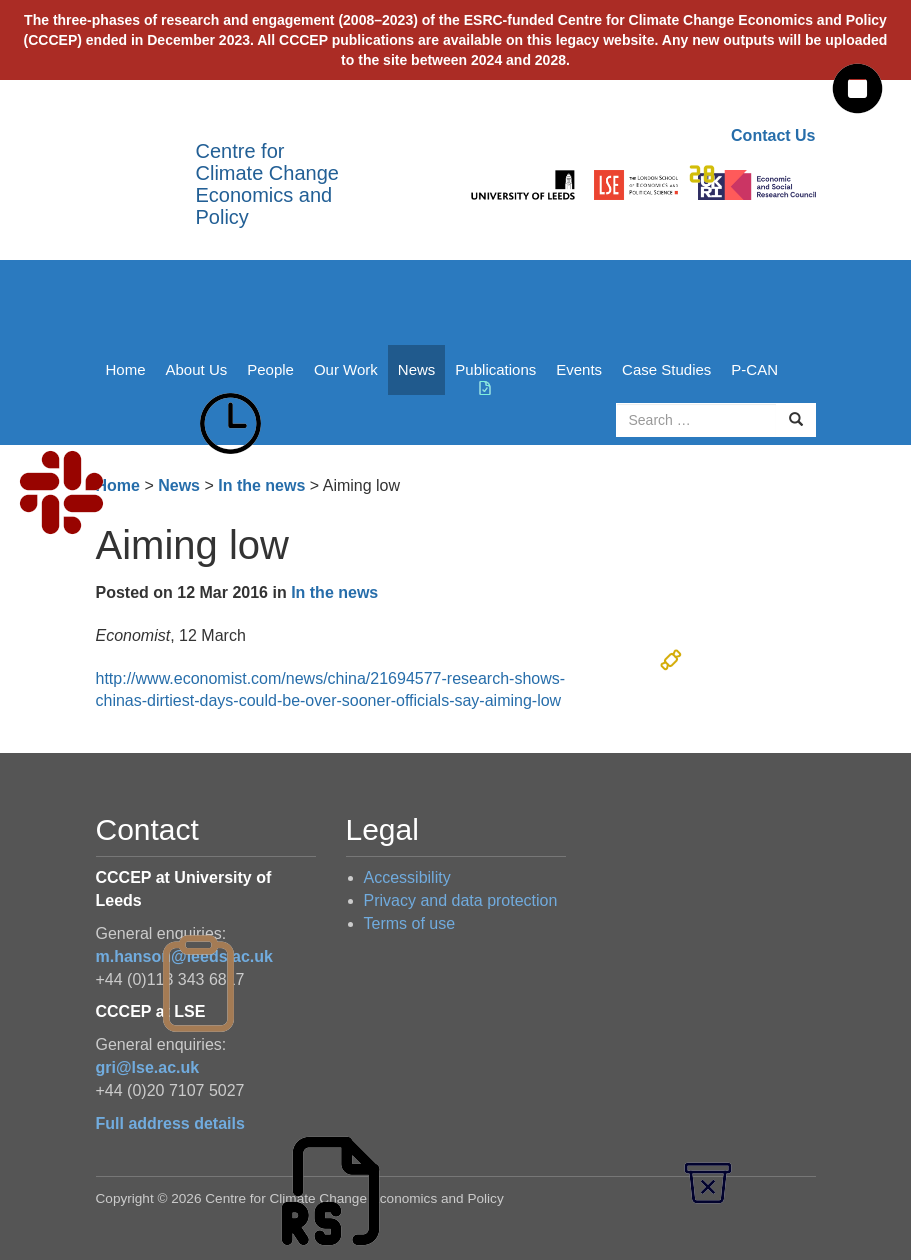 This screenshot has height=1260, width=911. What do you see at coordinates (702, 174) in the screenshot?
I see `indicates day 28 on a calendar` at bounding box center [702, 174].